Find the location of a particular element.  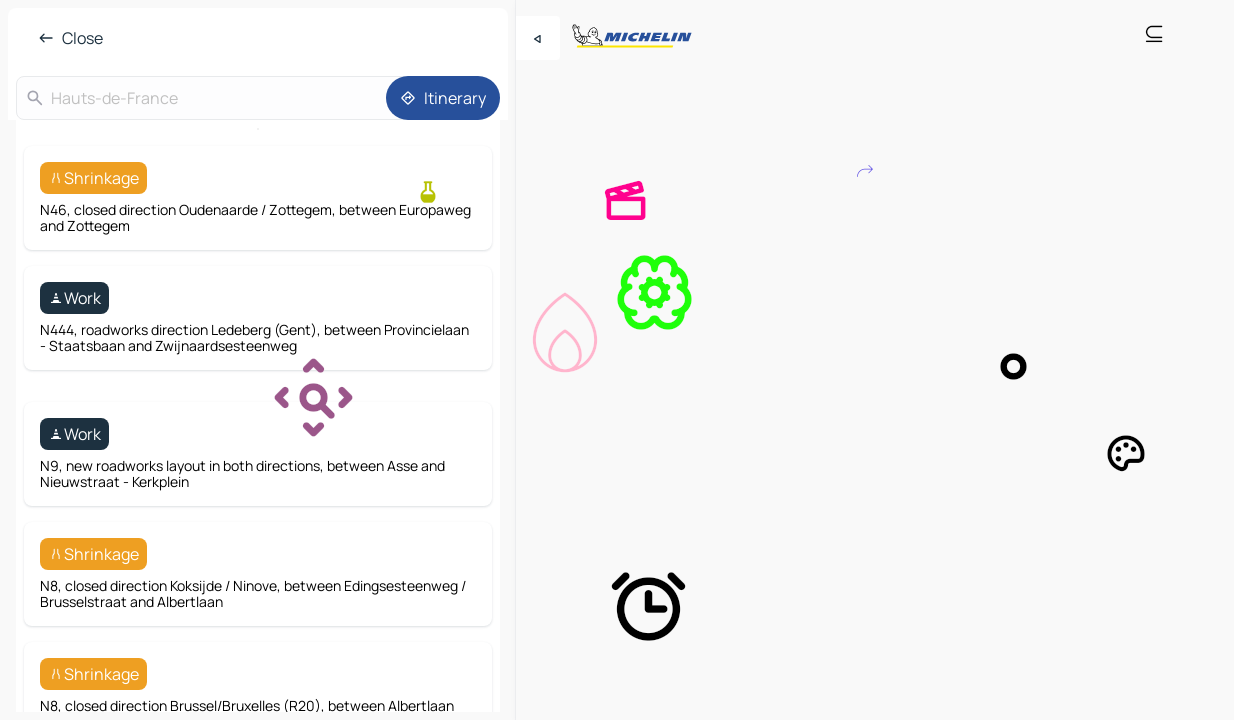

access video or movie content is located at coordinates (626, 202).